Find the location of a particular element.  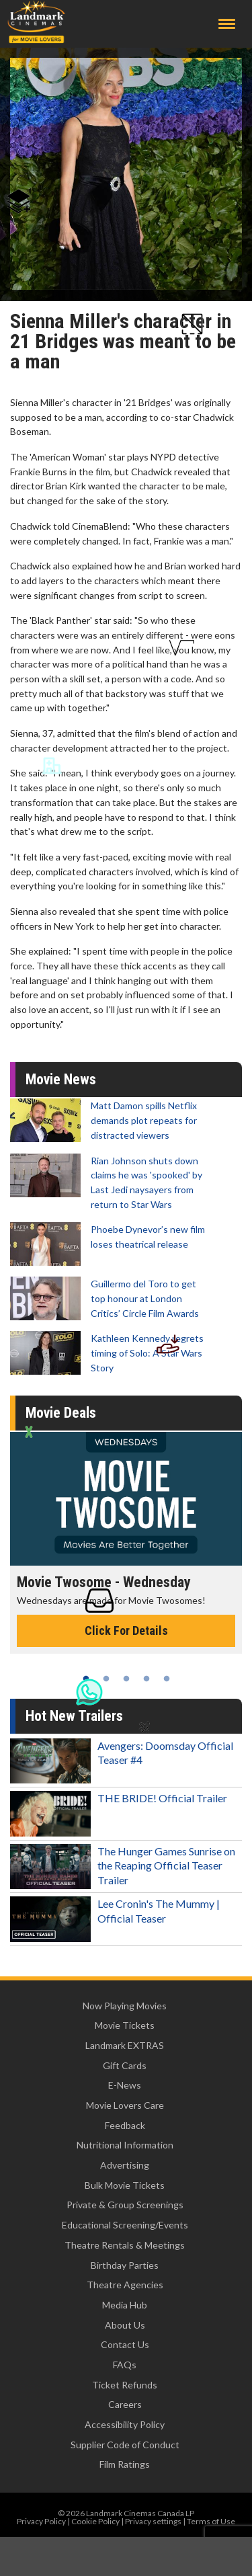

insert a square root symbol is located at coordinates (181, 646).